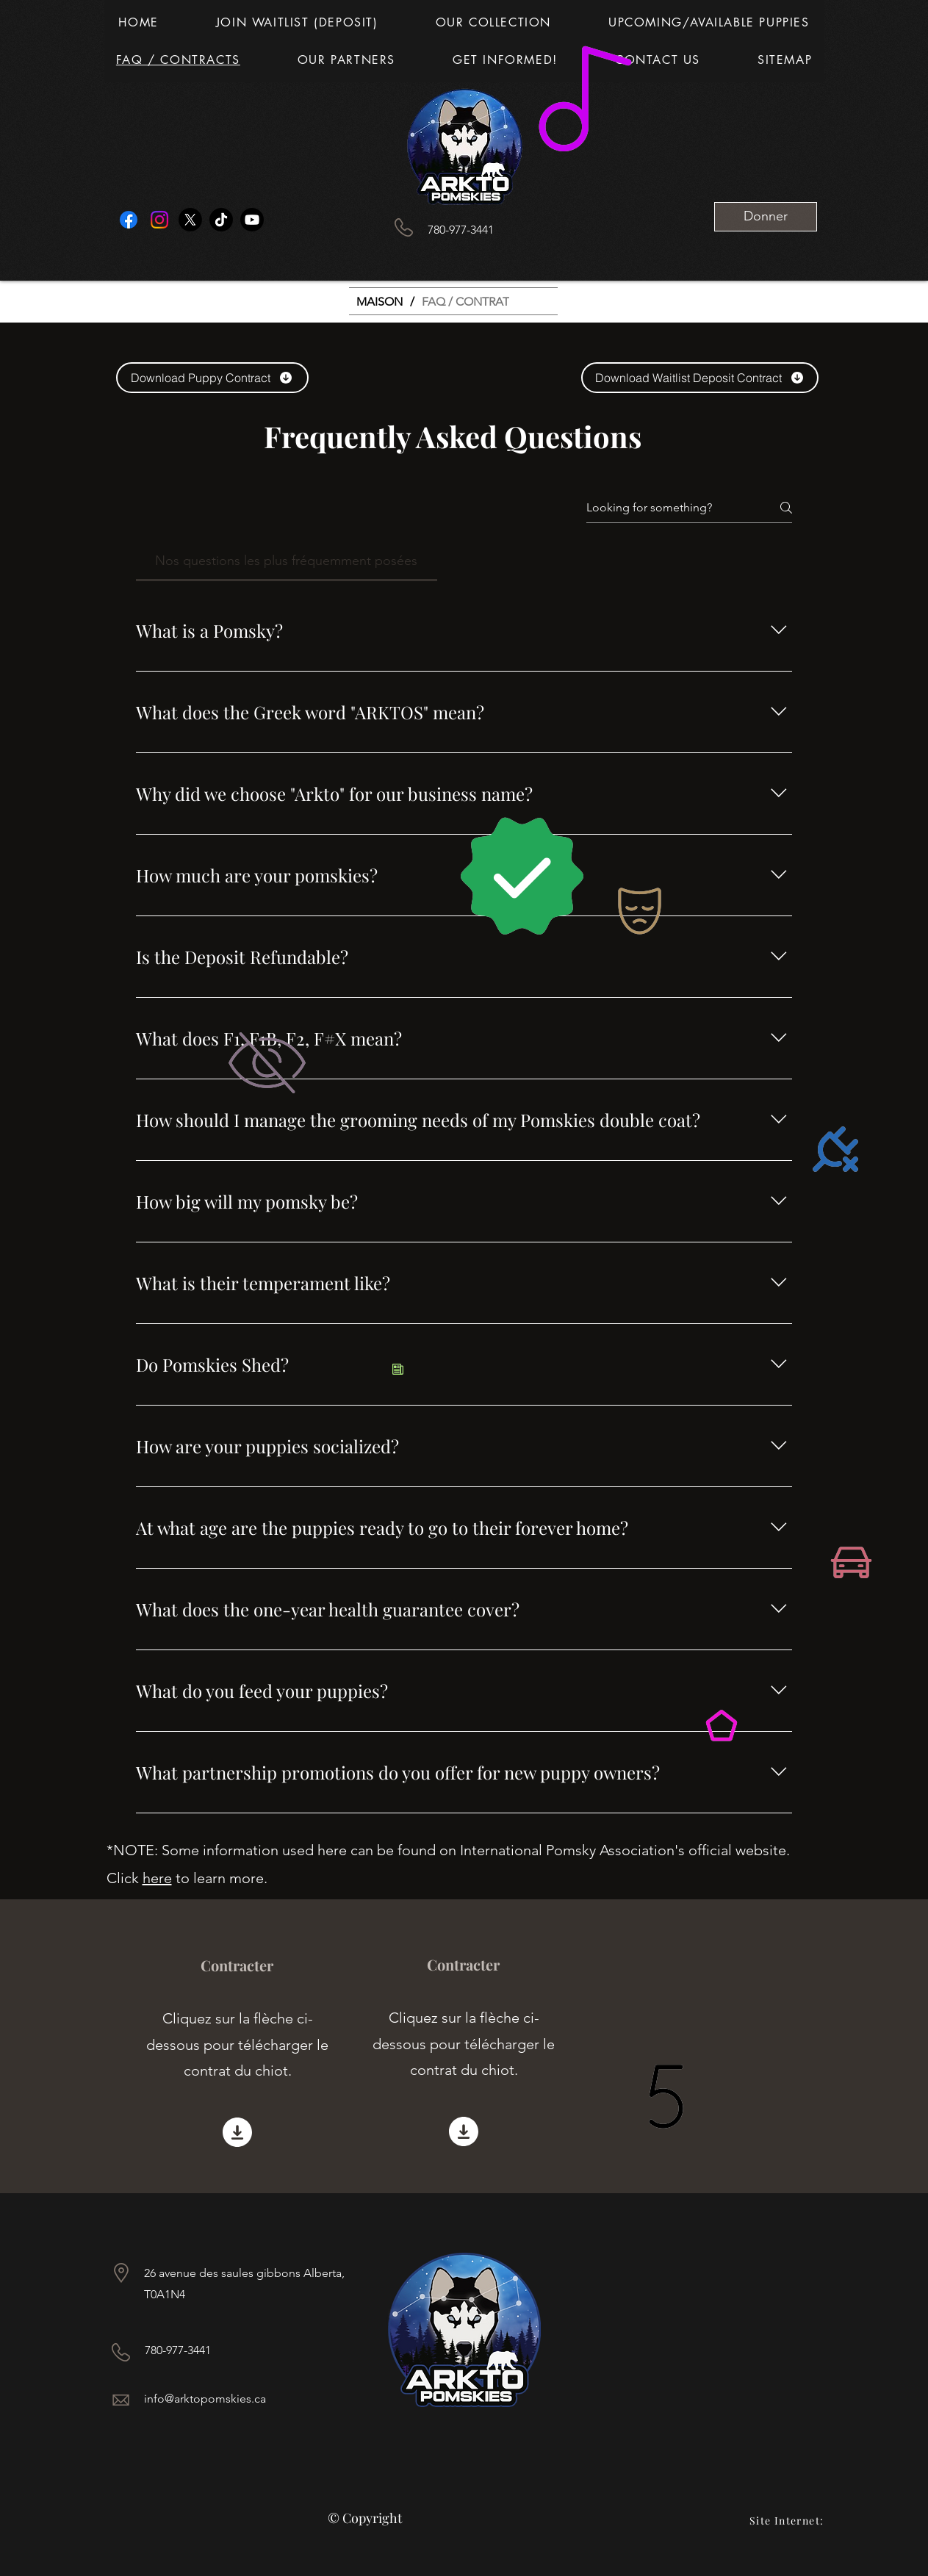 The height and width of the screenshot is (2576, 928). I want to click on disconnected or unplugged device, so click(835, 1149).